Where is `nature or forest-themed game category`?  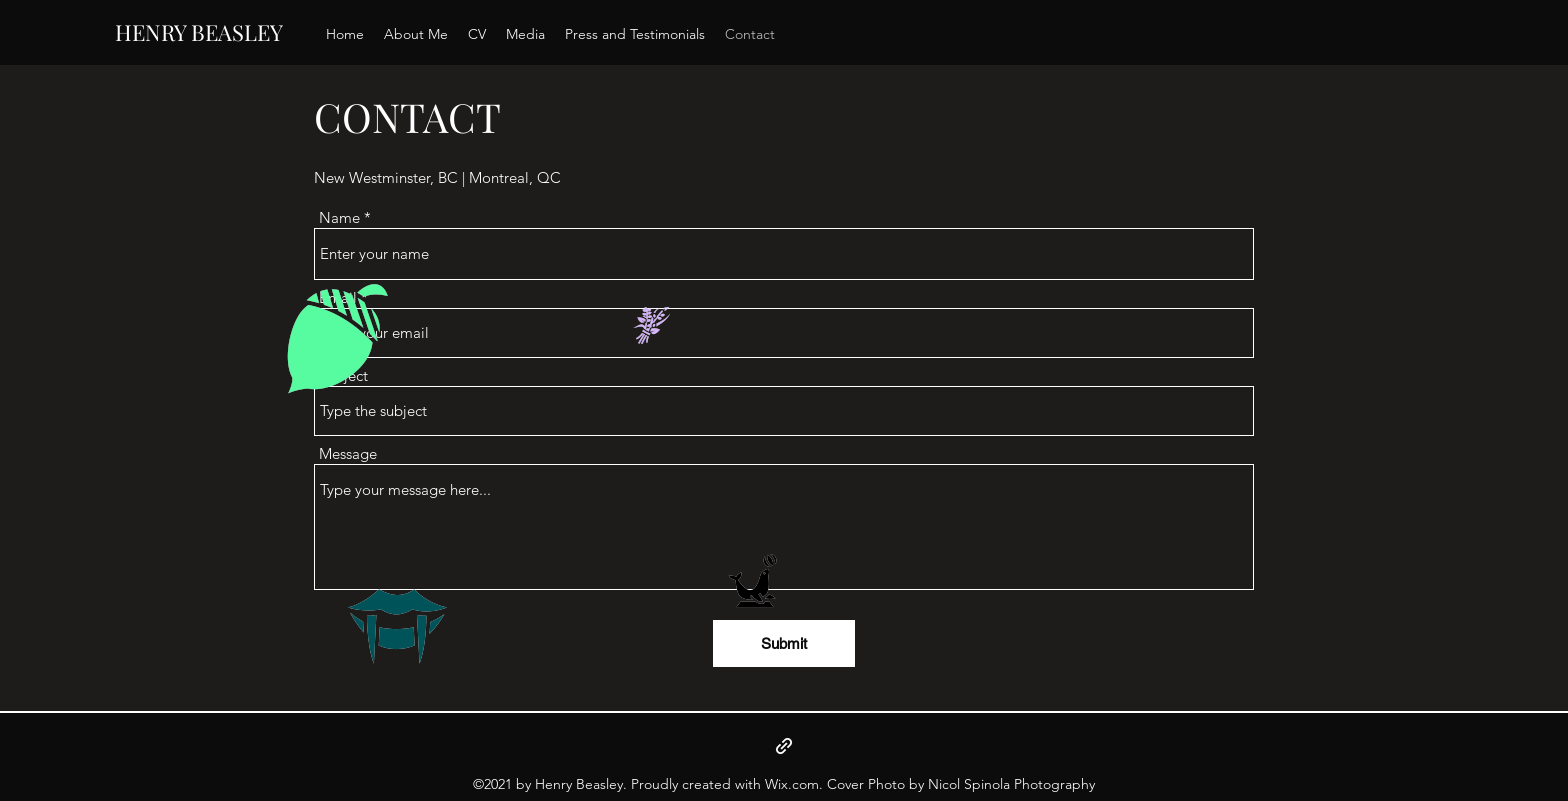 nature or forest-themed game category is located at coordinates (336, 339).